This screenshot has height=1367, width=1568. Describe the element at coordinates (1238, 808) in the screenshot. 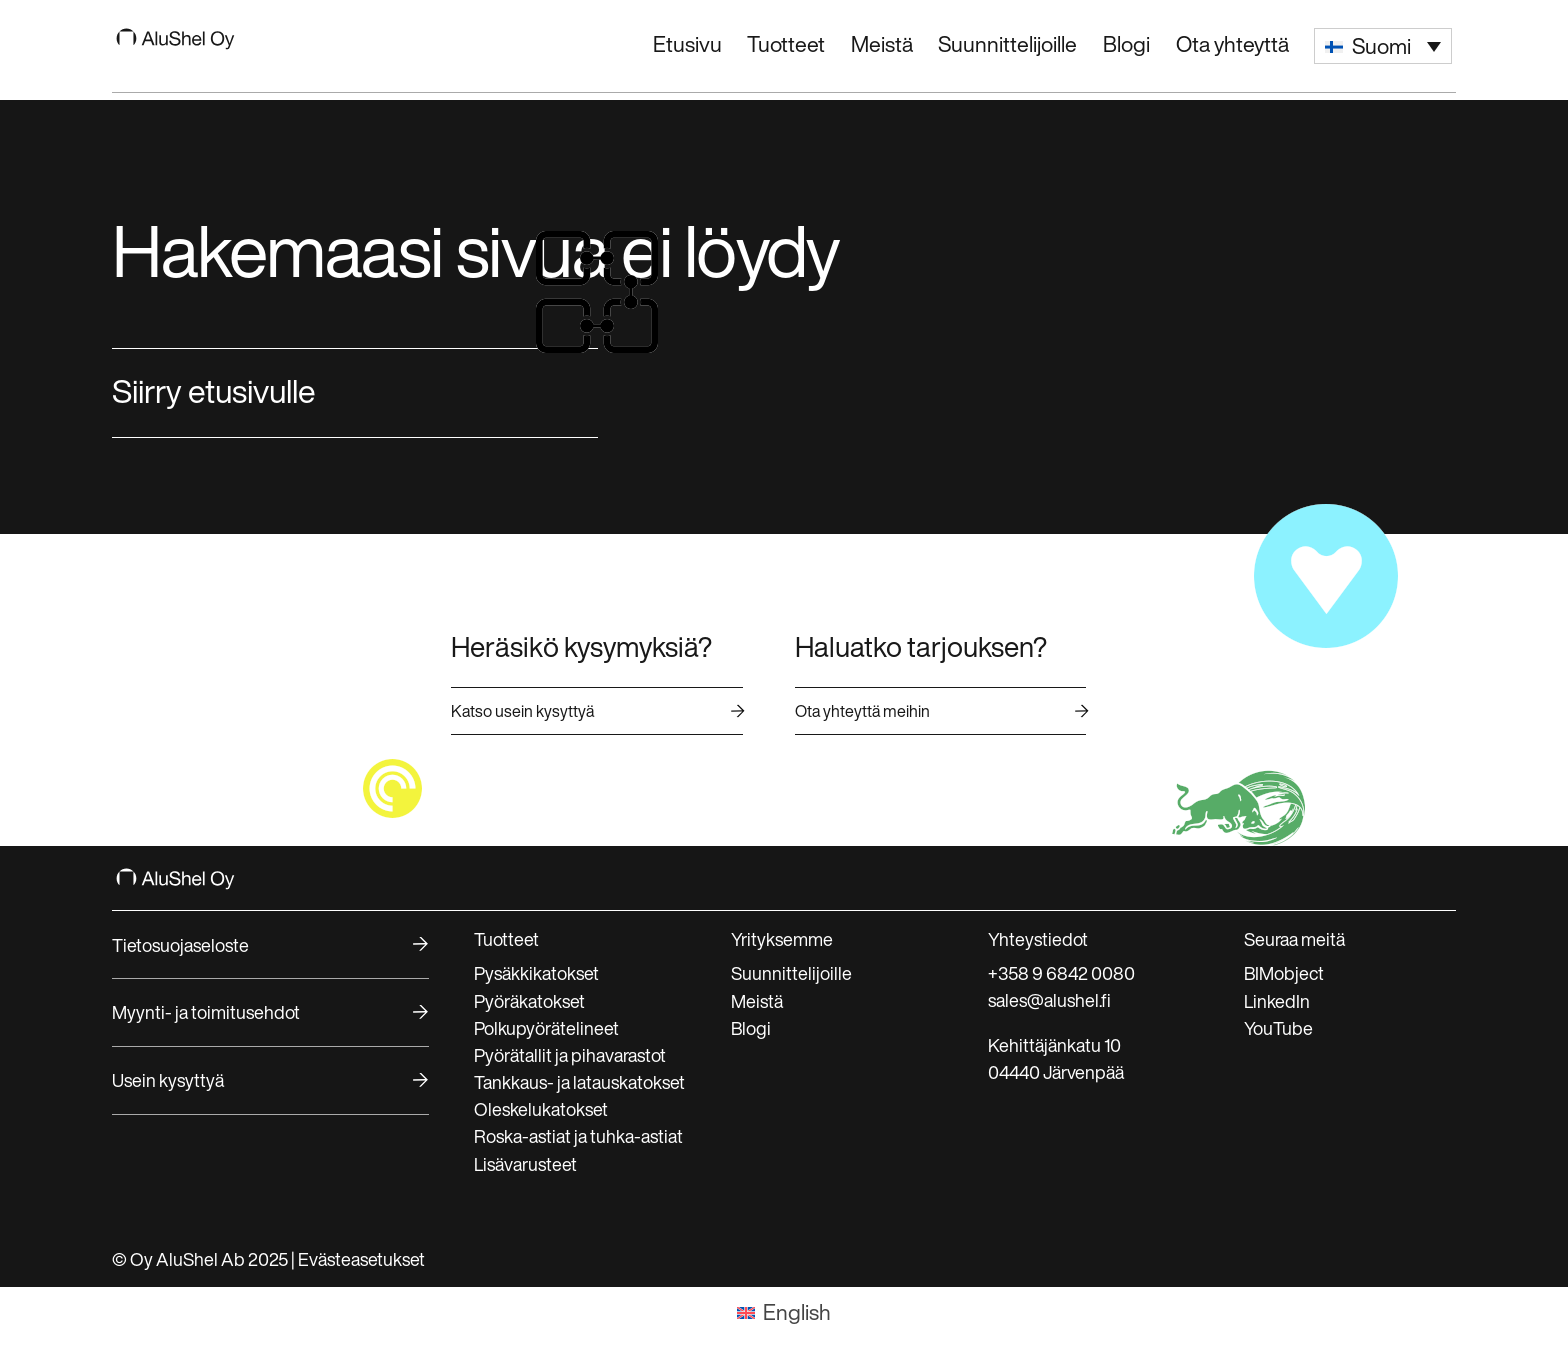

I see `Red Bull brand logo` at that location.